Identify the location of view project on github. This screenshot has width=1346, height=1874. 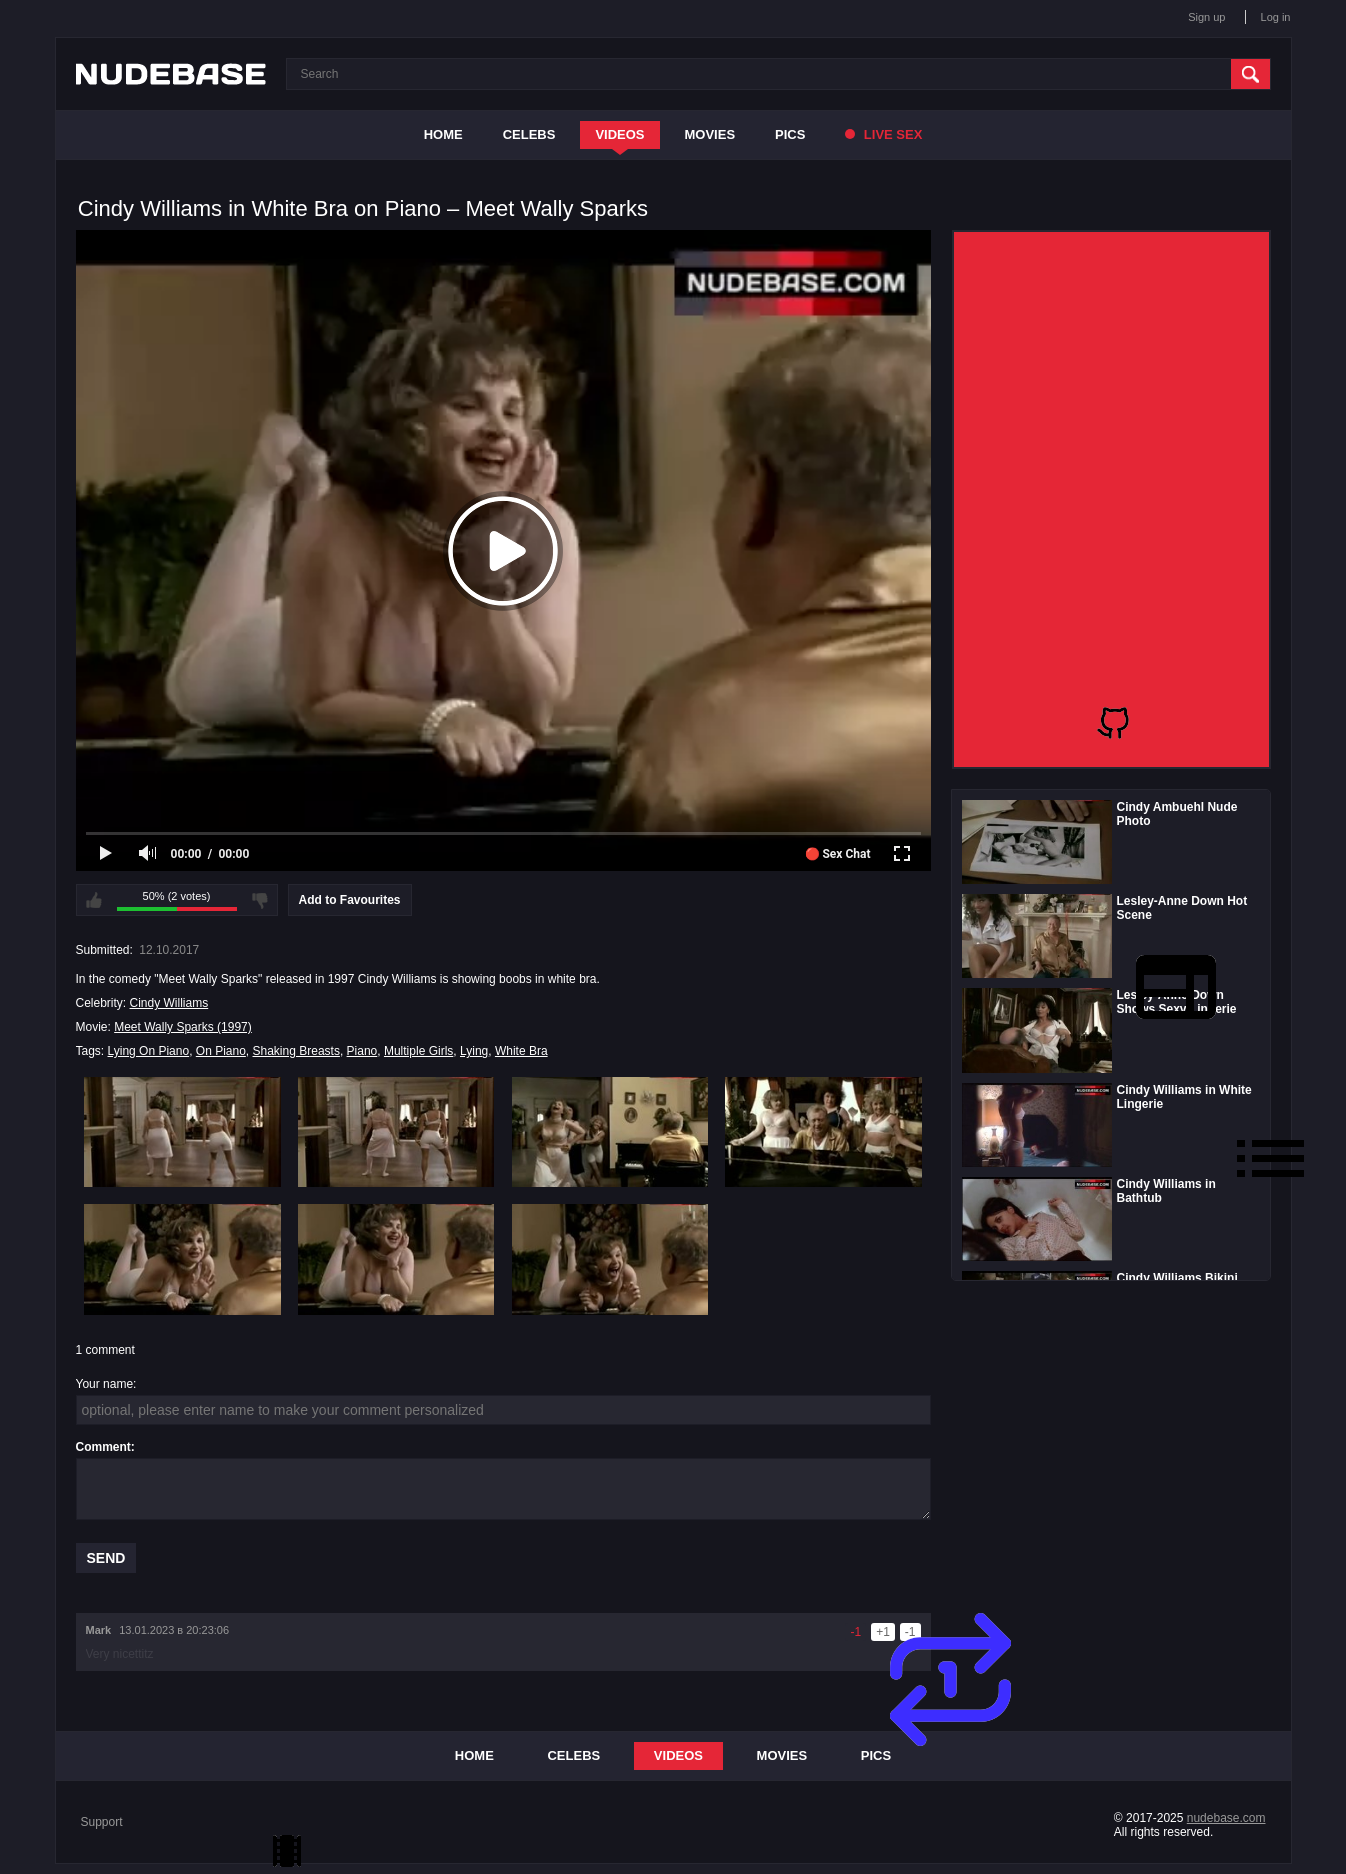
(1113, 723).